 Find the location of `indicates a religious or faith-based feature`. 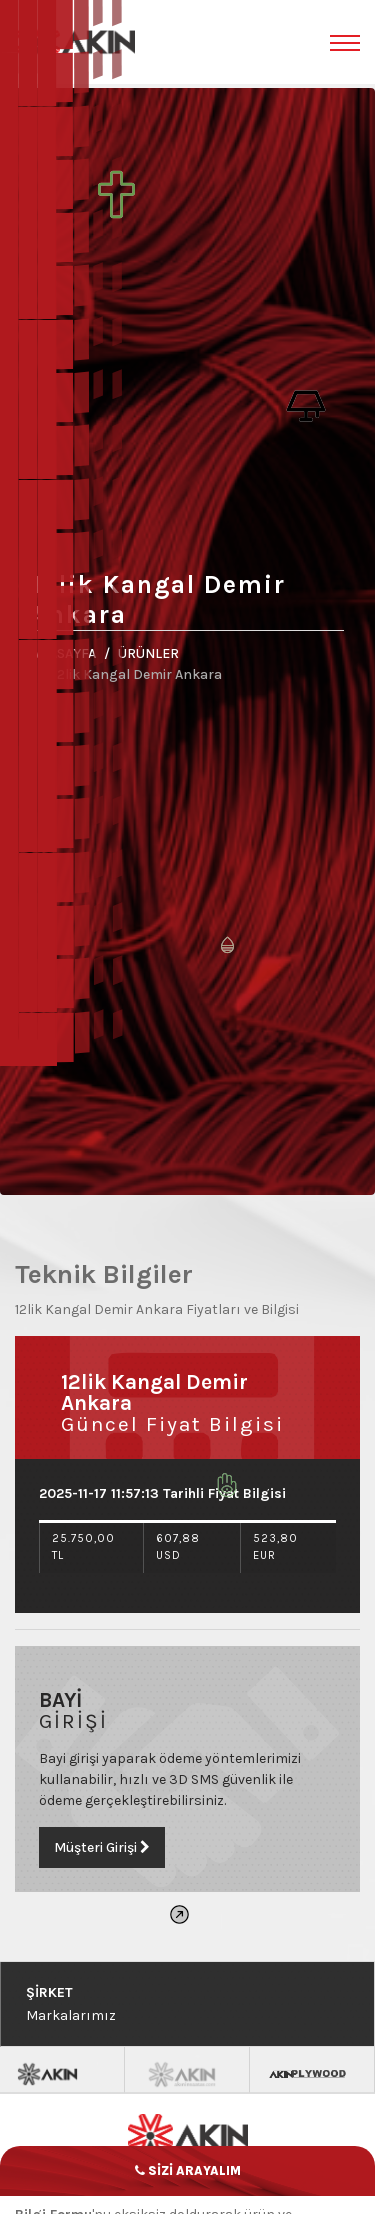

indicates a religious or faith-based feature is located at coordinates (116, 194).